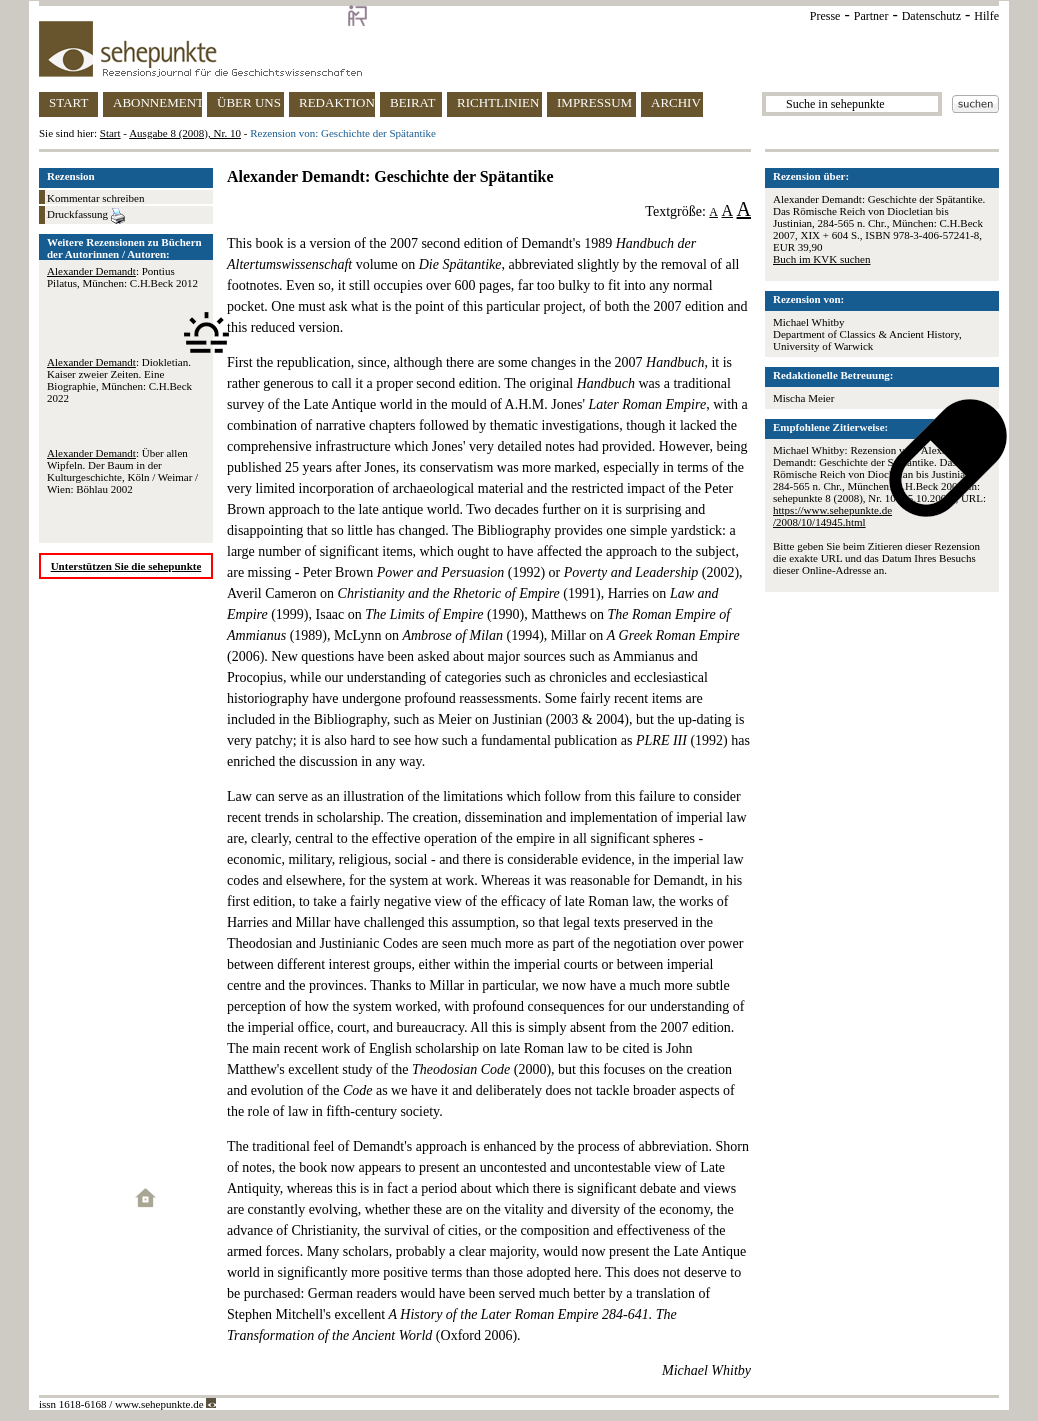 The image size is (1038, 1421). Describe the element at coordinates (948, 458) in the screenshot. I see `access medication or pharmacy features` at that location.